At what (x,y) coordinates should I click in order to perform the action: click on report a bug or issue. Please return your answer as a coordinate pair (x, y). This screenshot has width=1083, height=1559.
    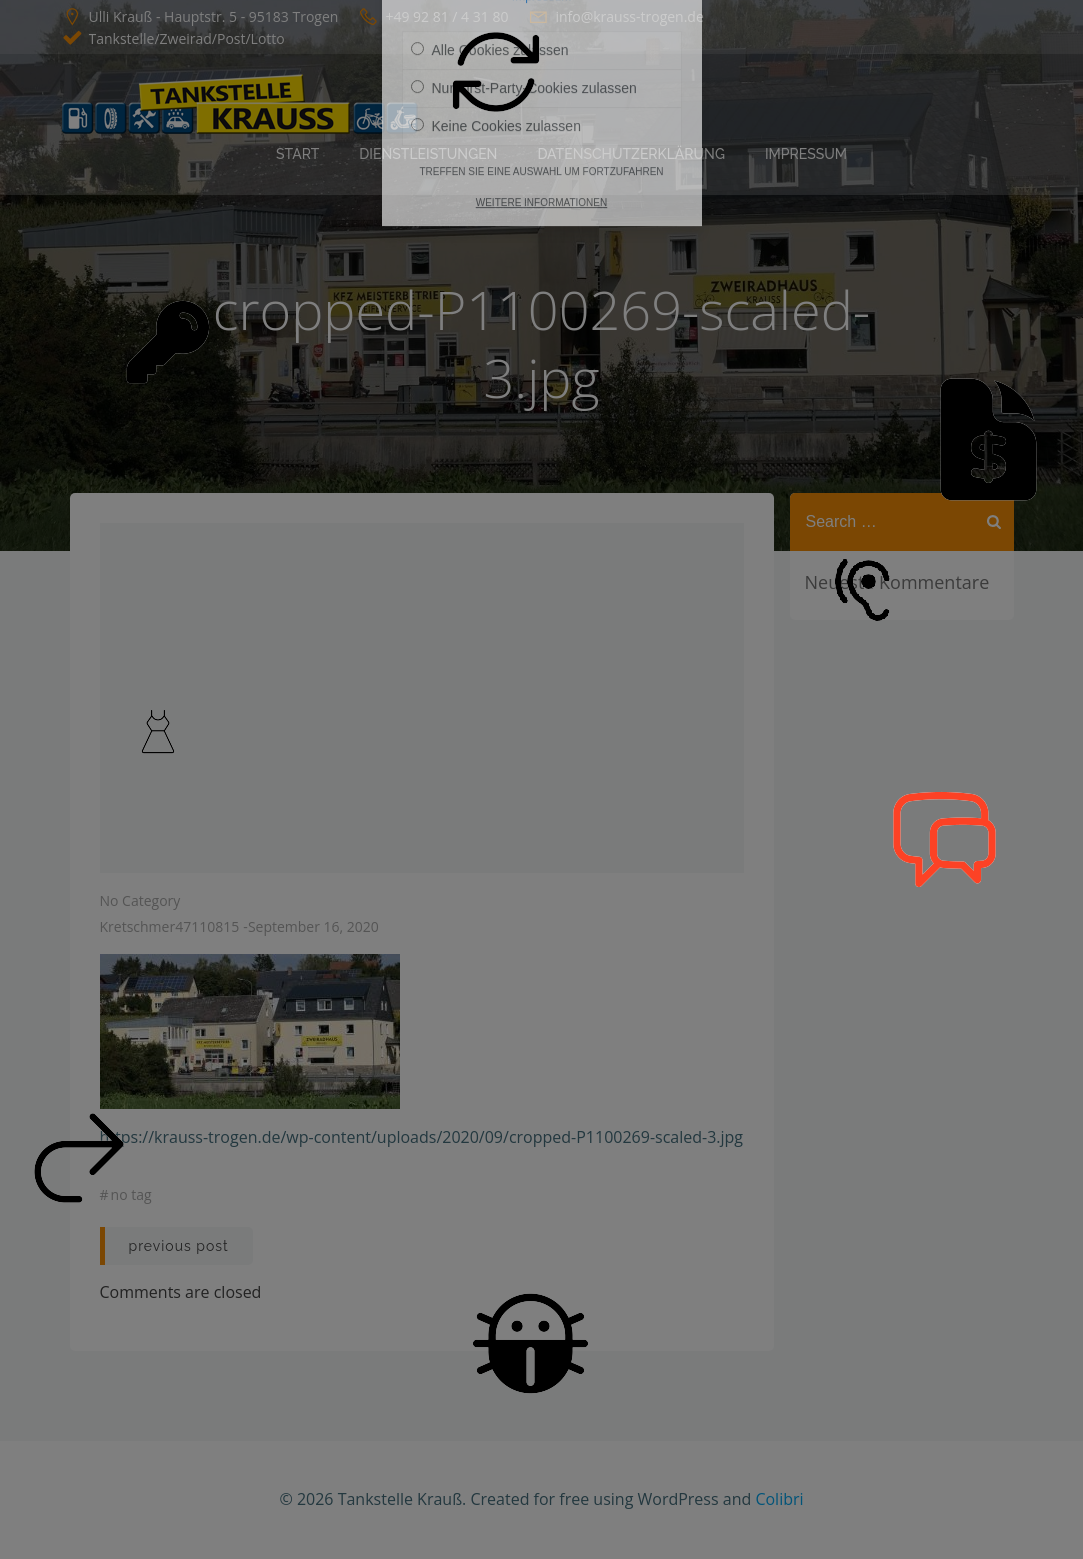
    Looking at the image, I should click on (530, 1343).